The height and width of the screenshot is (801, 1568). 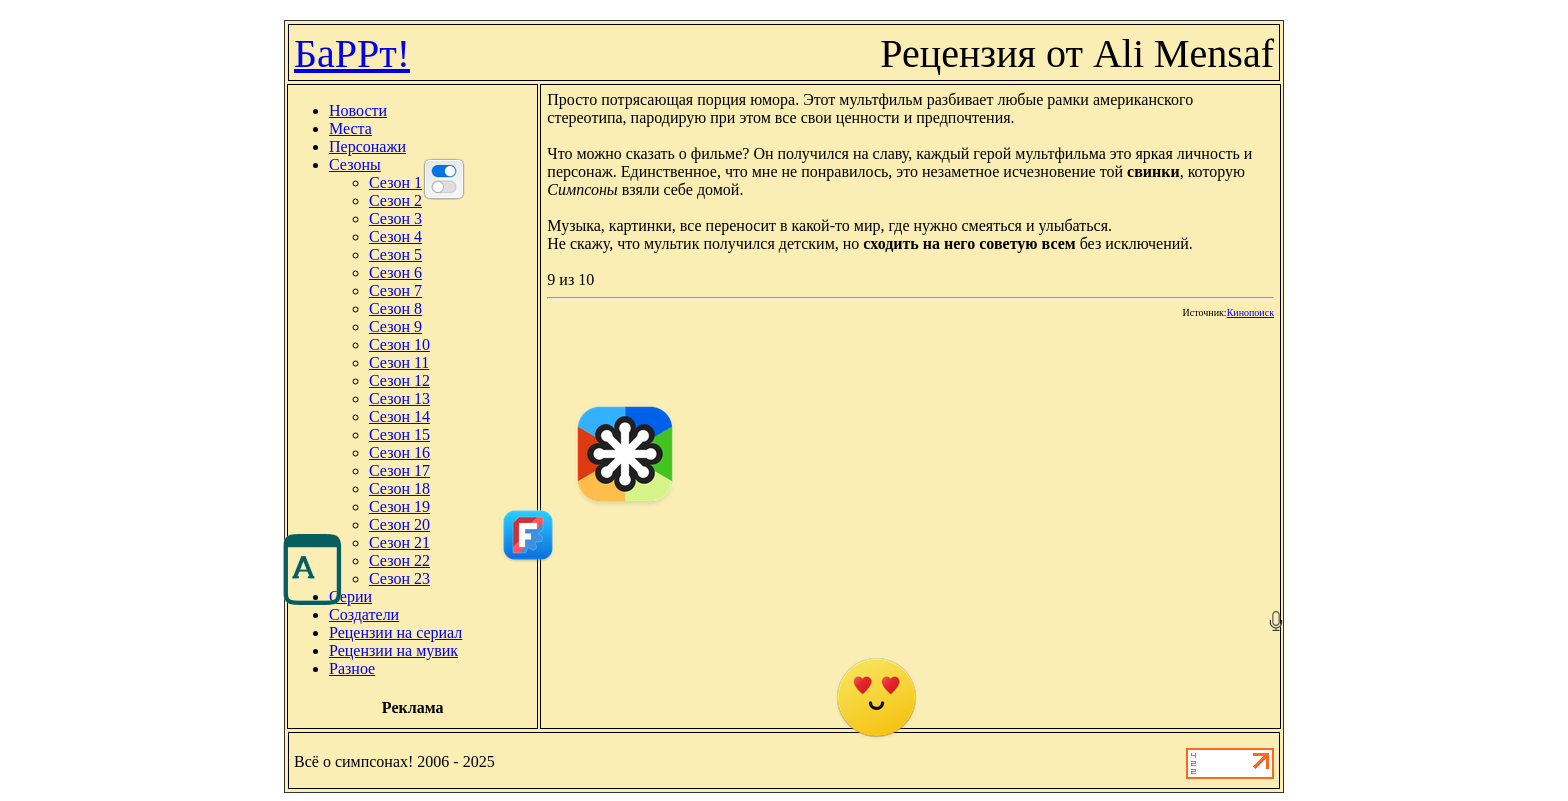 What do you see at coordinates (528, 535) in the screenshot?
I see `open FreeCAD application` at bounding box center [528, 535].